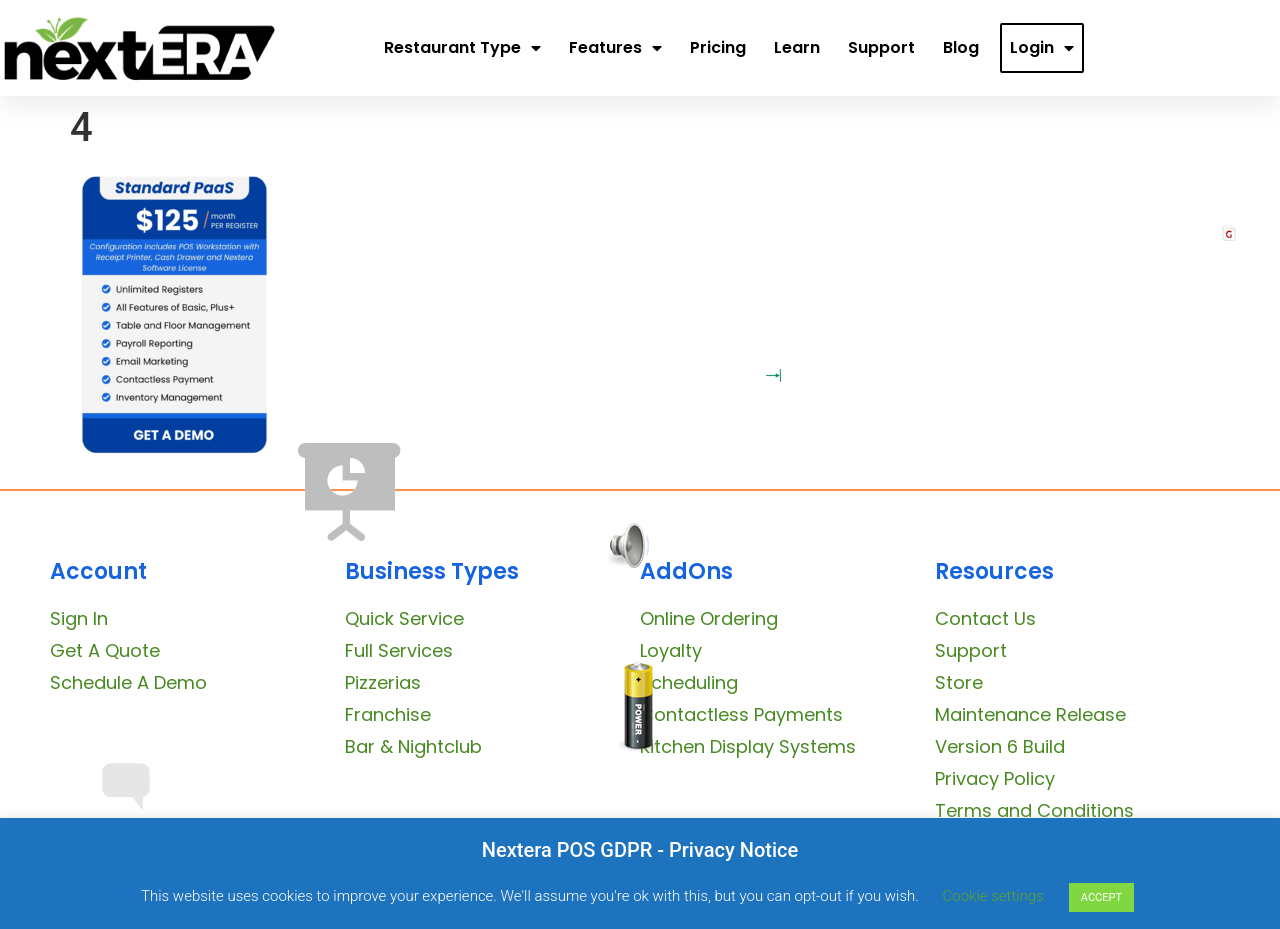 This screenshot has width=1280, height=929. Describe the element at coordinates (632, 545) in the screenshot. I see `indicates audio is set to low volume` at that location.